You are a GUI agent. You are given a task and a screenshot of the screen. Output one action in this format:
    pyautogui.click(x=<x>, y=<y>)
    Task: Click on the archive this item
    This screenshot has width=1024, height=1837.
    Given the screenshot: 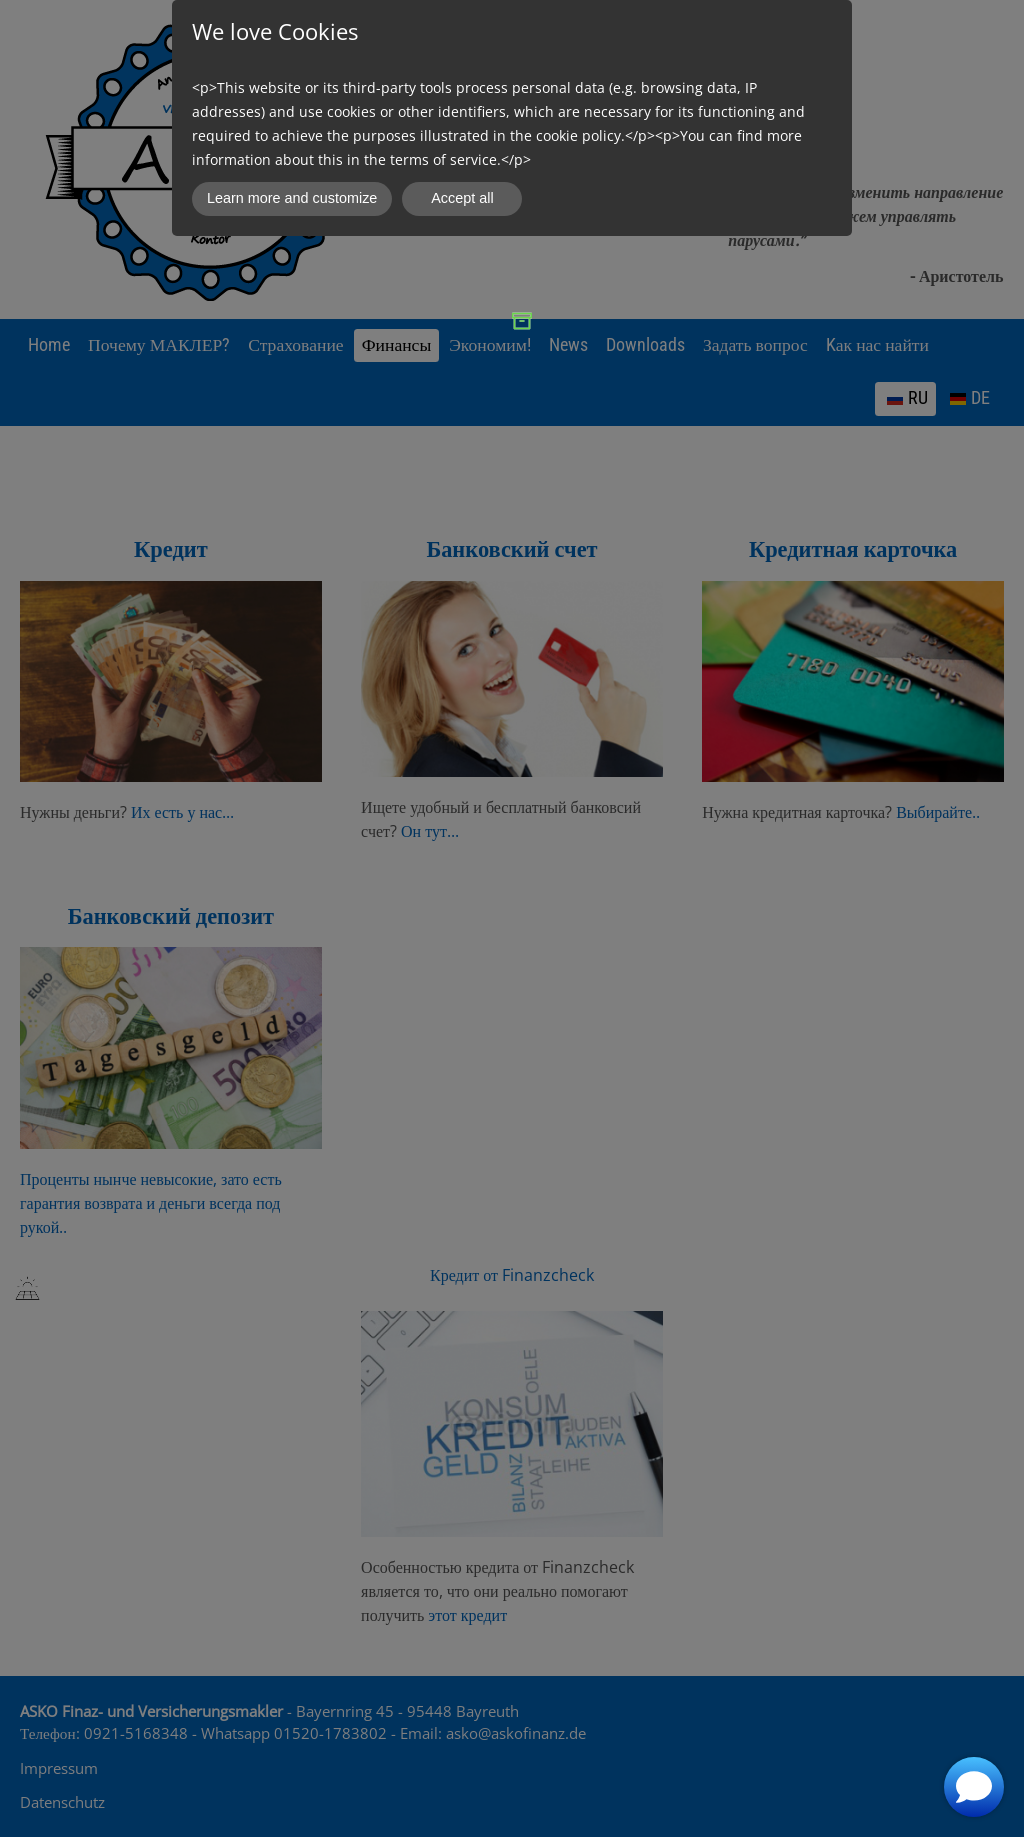 What is the action you would take?
    pyautogui.click(x=522, y=321)
    